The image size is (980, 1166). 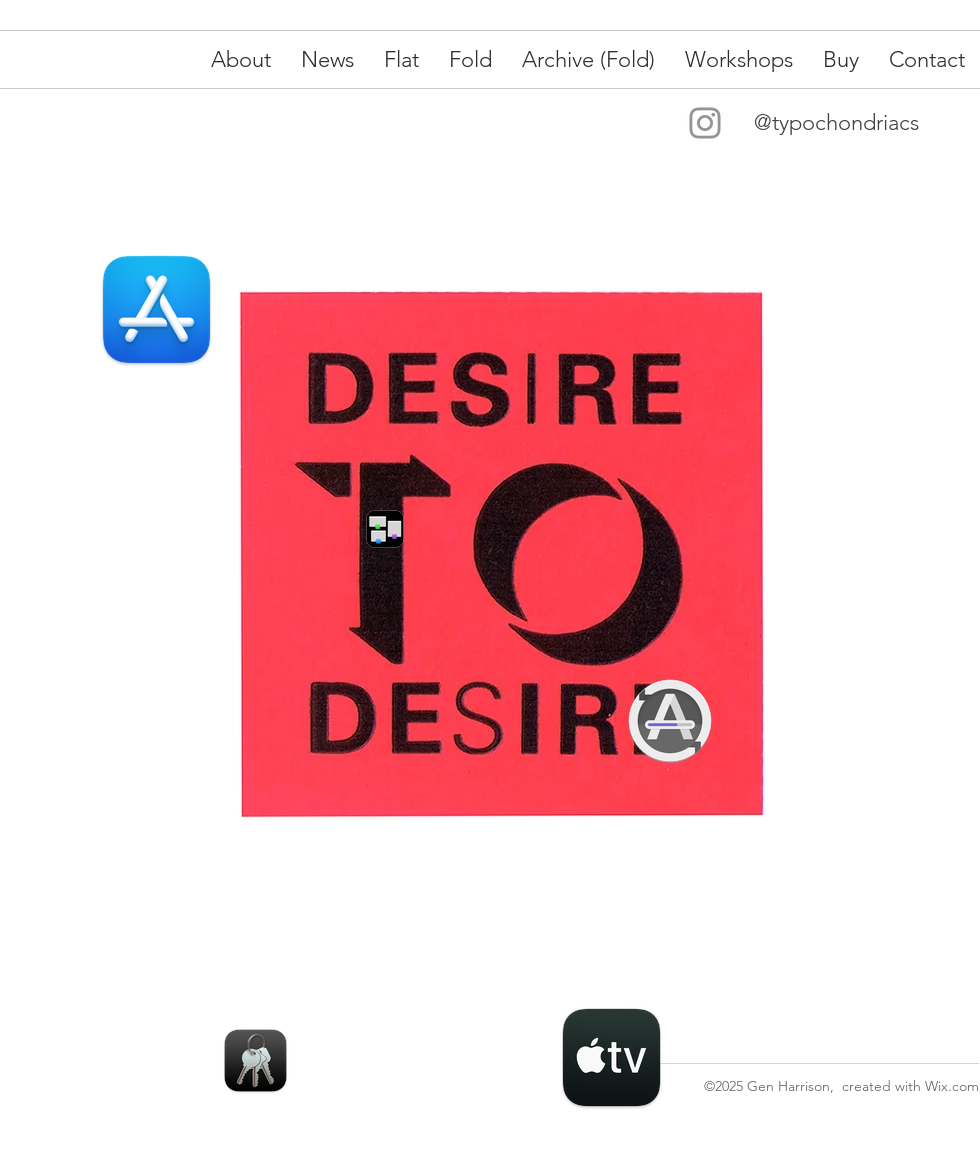 I want to click on open keychain access to manage saved passwords, so click(x=255, y=1060).